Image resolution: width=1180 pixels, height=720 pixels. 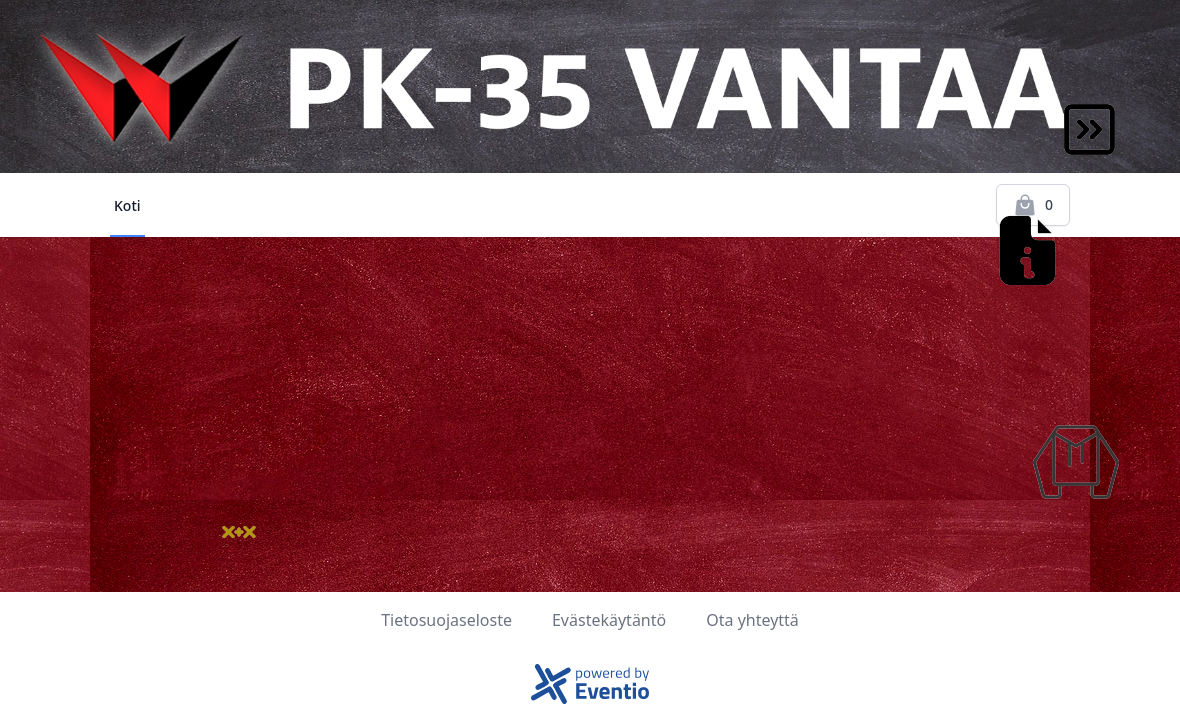 What do you see at coordinates (1089, 129) in the screenshot?
I see `navigate forward or skip ahead` at bounding box center [1089, 129].